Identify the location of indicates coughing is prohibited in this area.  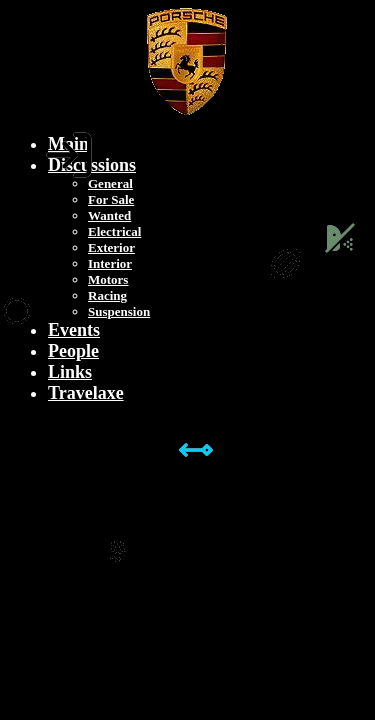
(340, 238).